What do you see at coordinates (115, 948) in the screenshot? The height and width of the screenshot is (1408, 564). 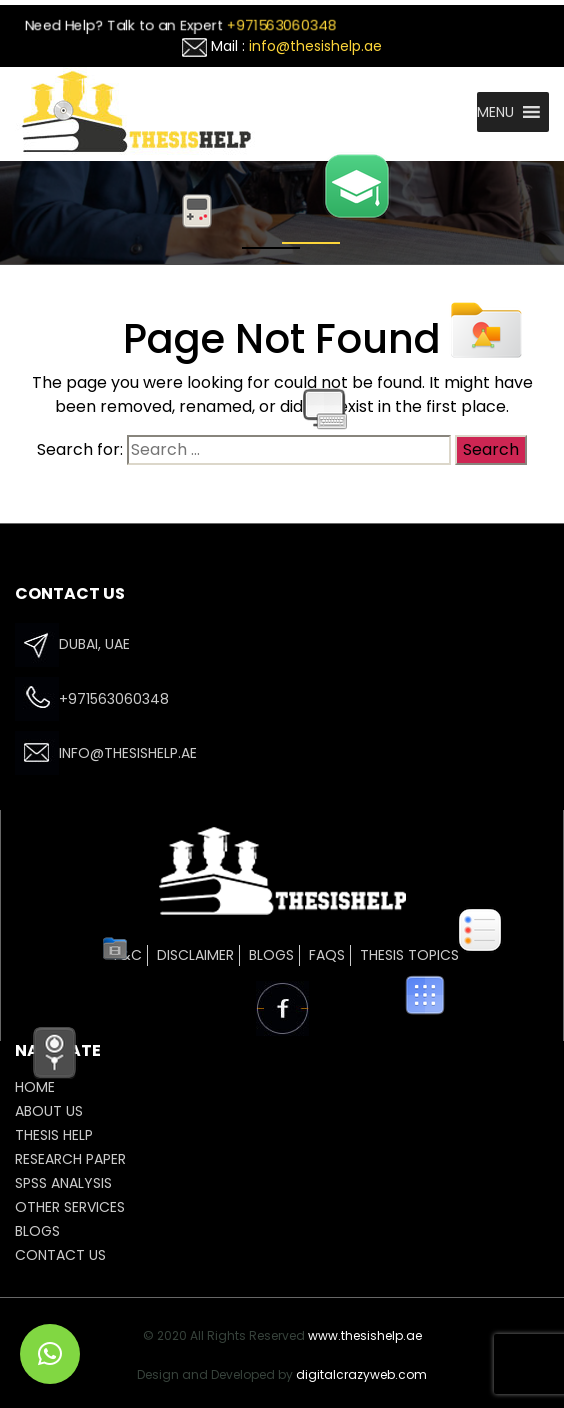 I see `open your videos folder` at bounding box center [115, 948].